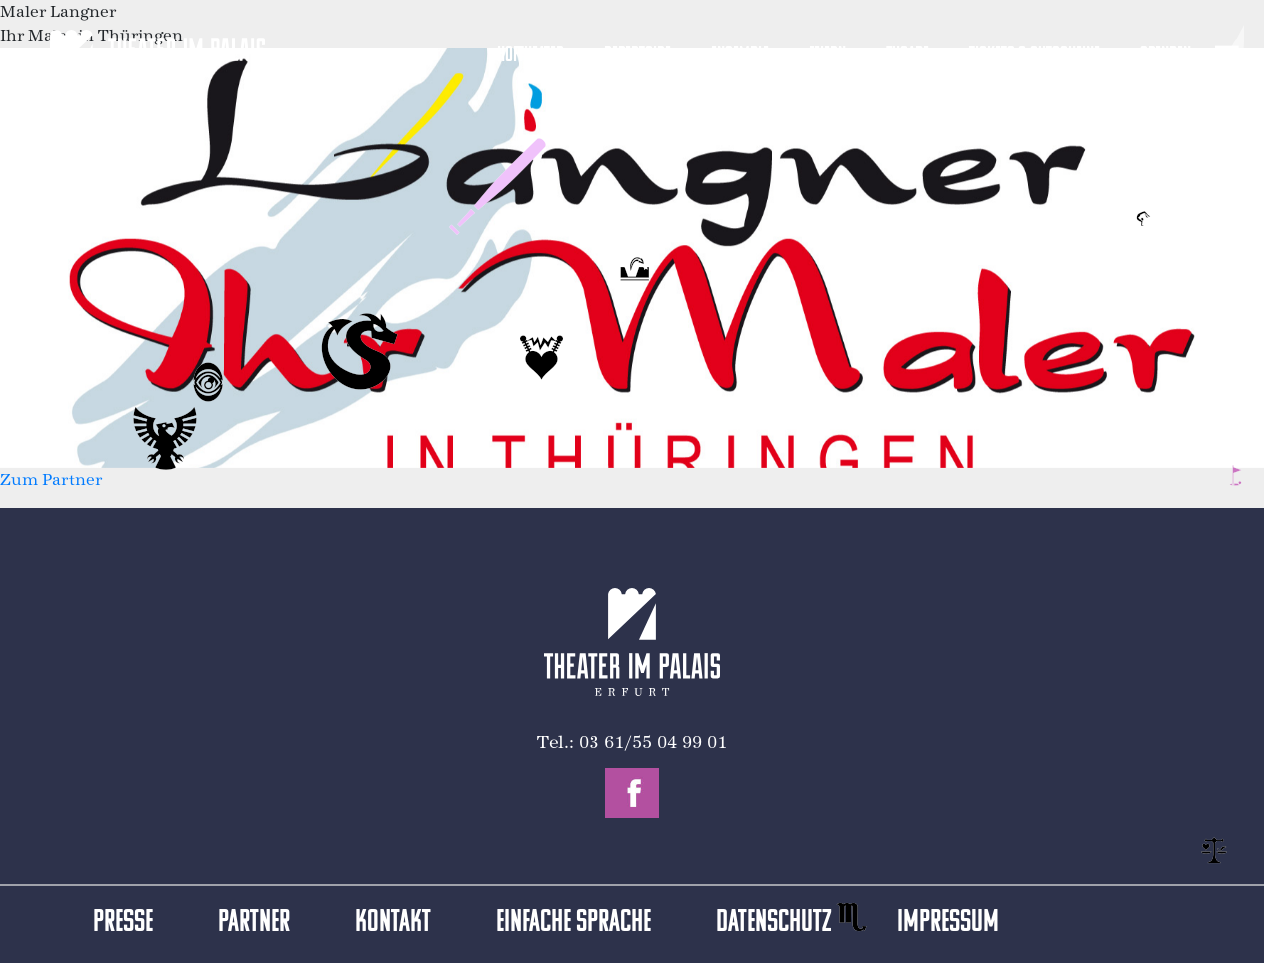  What do you see at coordinates (360, 351) in the screenshot?
I see `select sea dragon character or creature` at bounding box center [360, 351].